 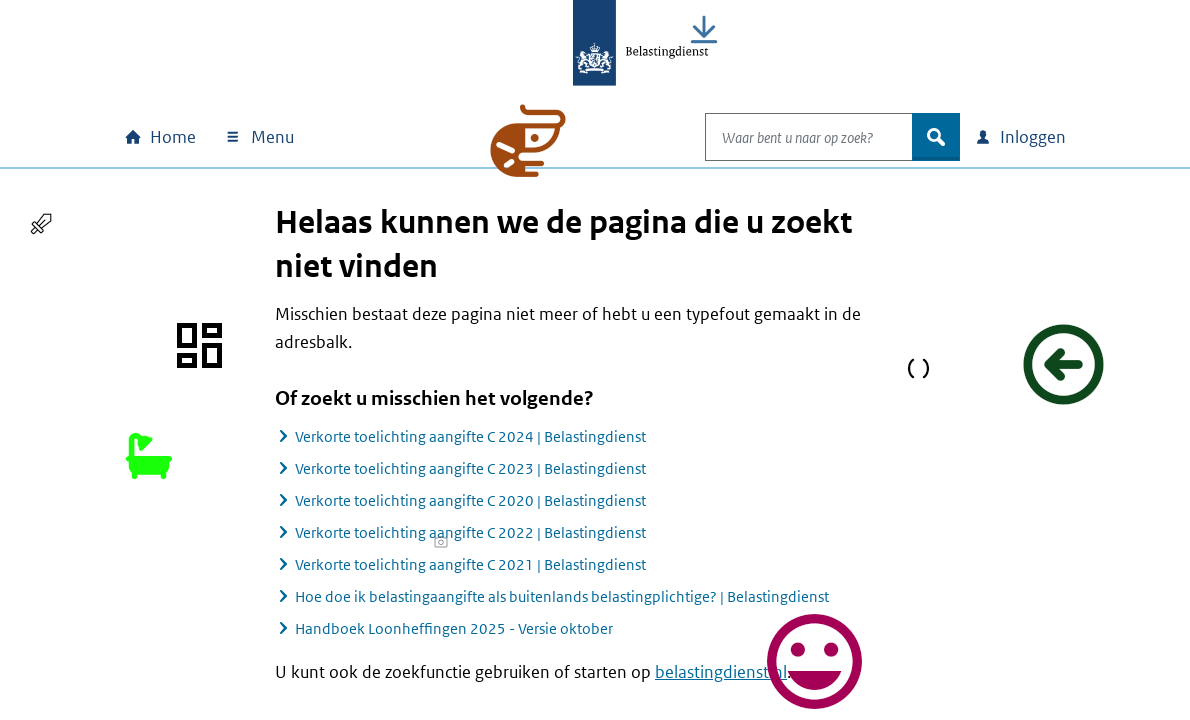 What do you see at coordinates (918, 368) in the screenshot?
I see `insert parentheses in text or code` at bounding box center [918, 368].